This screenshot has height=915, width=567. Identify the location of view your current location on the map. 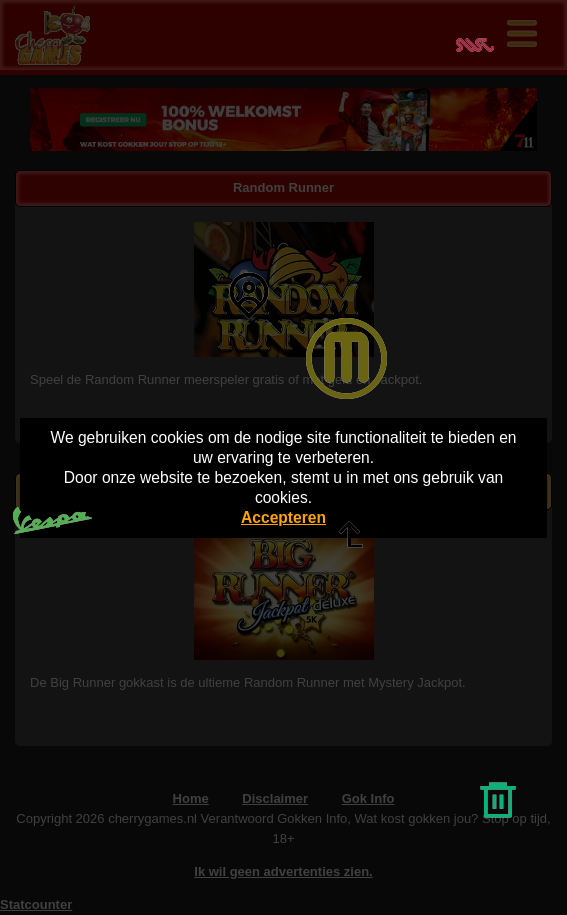
(249, 294).